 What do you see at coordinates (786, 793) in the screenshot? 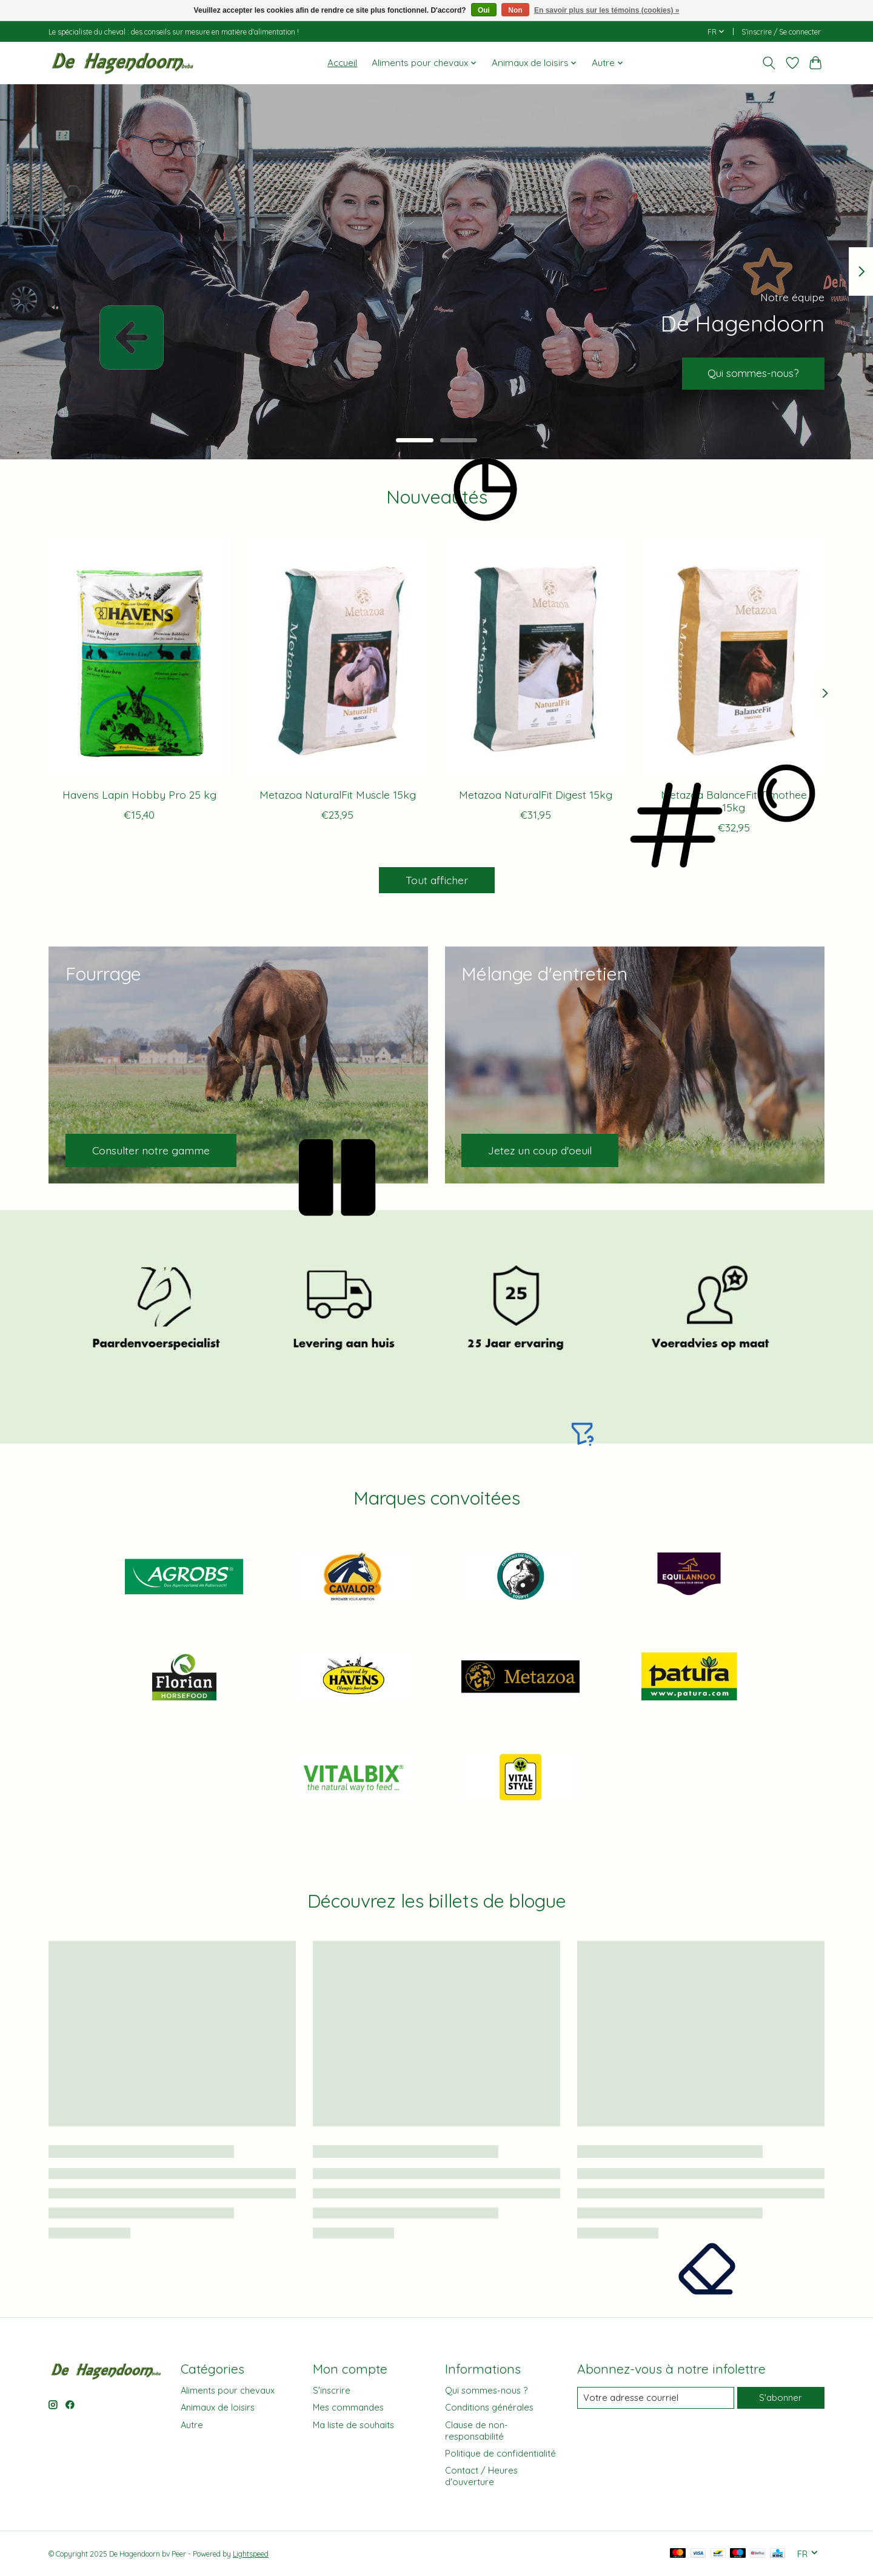
I see `apply inner shadow effect to the left side` at bounding box center [786, 793].